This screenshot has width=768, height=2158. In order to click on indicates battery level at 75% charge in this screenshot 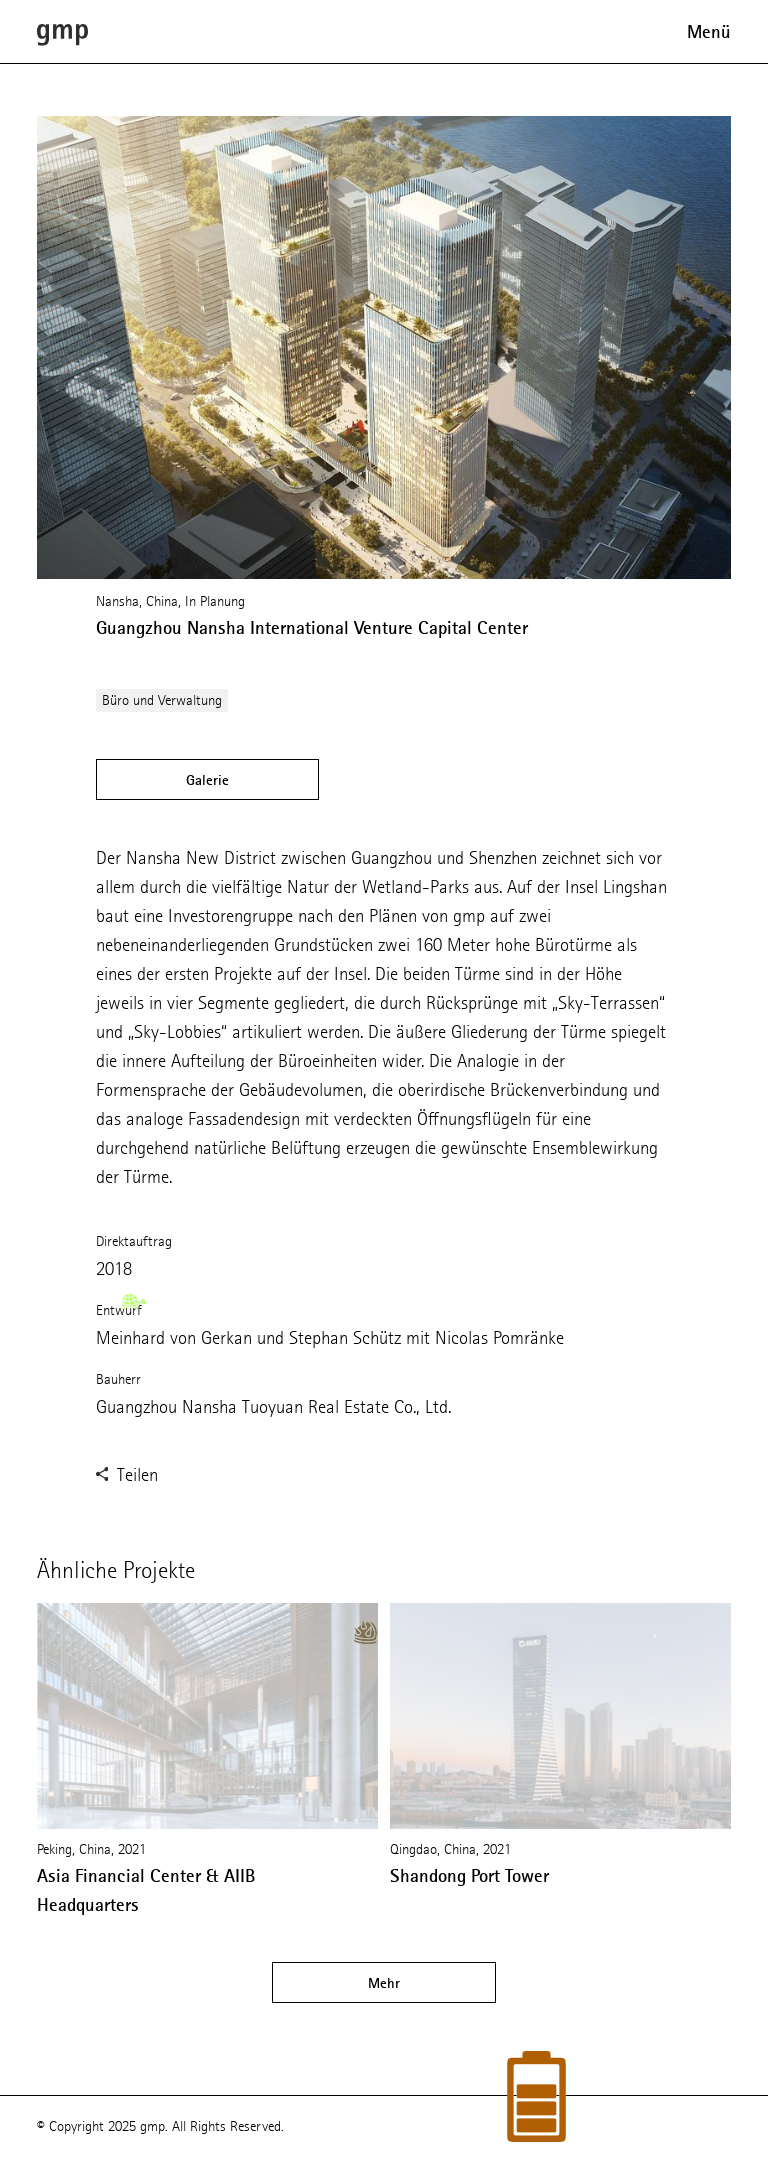, I will do `click(536, 2096)`.